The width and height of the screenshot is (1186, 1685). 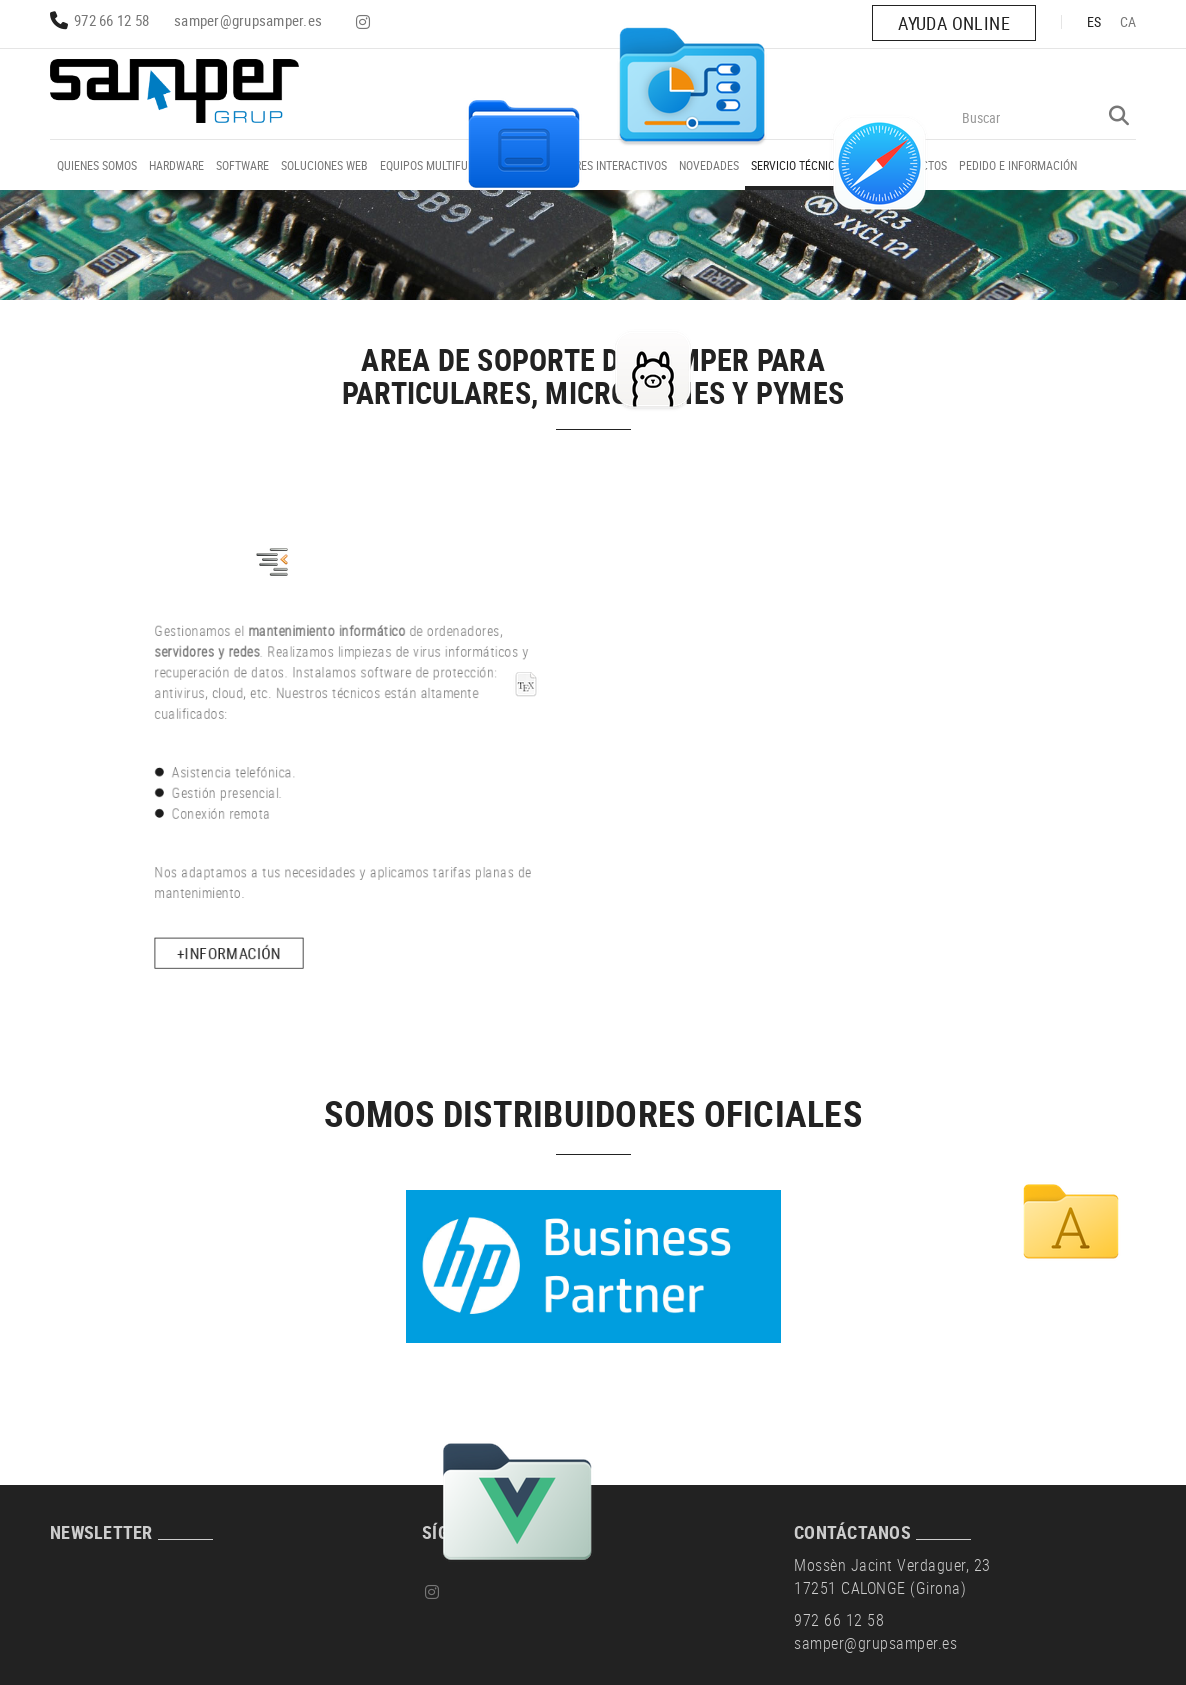 I want to click on open the fonts folder, so click(x=1071, y=1224).